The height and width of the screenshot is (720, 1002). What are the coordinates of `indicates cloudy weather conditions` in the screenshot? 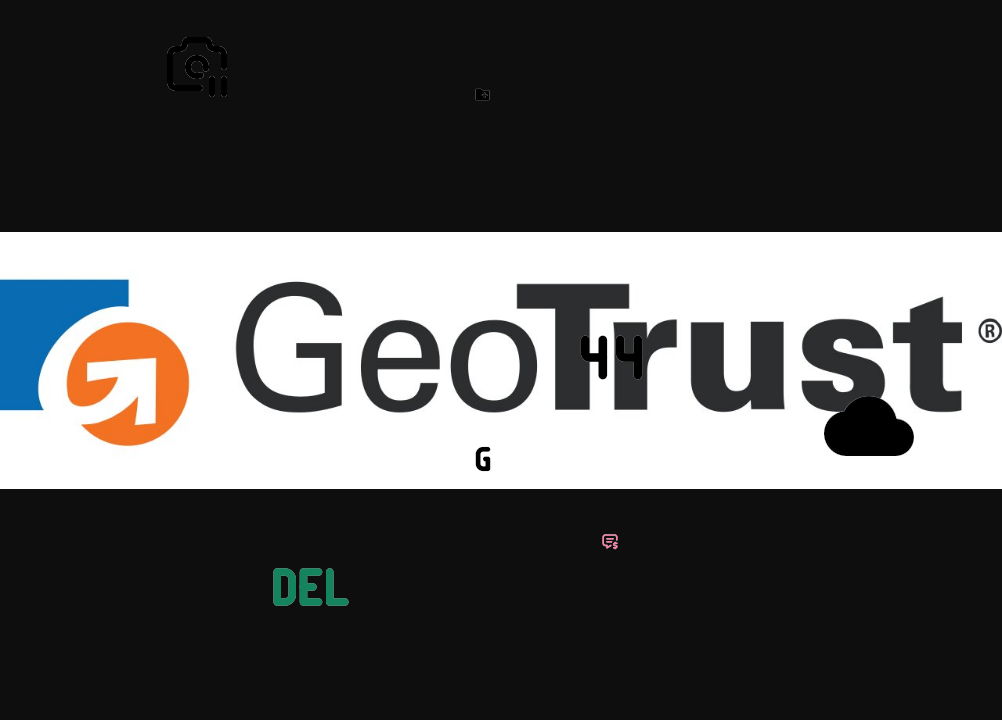 It's located at (869, 426).